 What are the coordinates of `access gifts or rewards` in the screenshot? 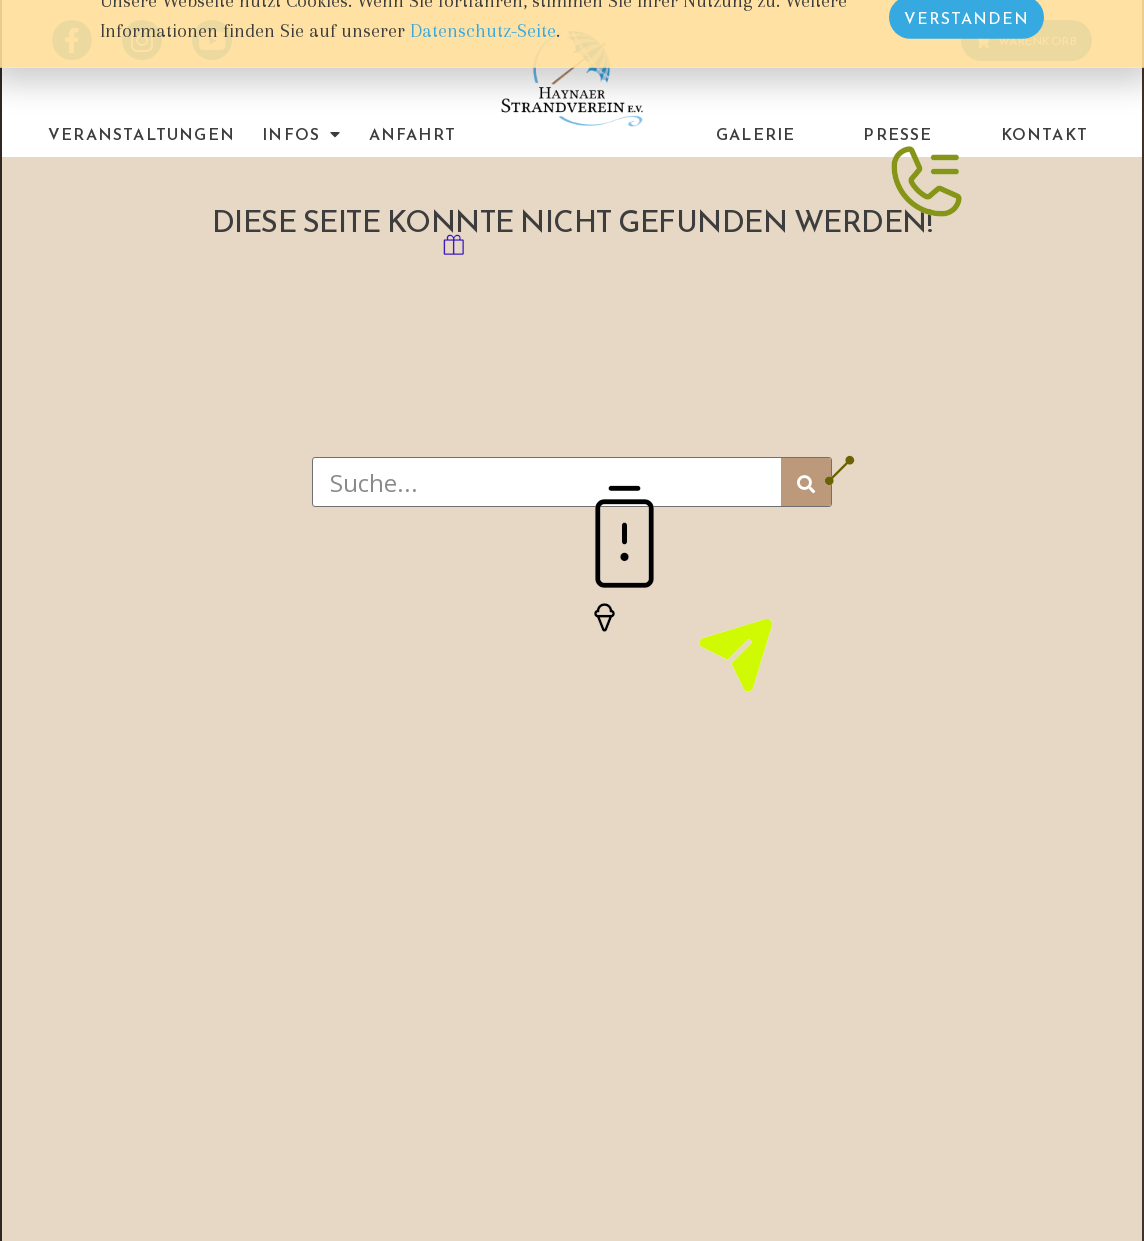 It's located at (454, 245).